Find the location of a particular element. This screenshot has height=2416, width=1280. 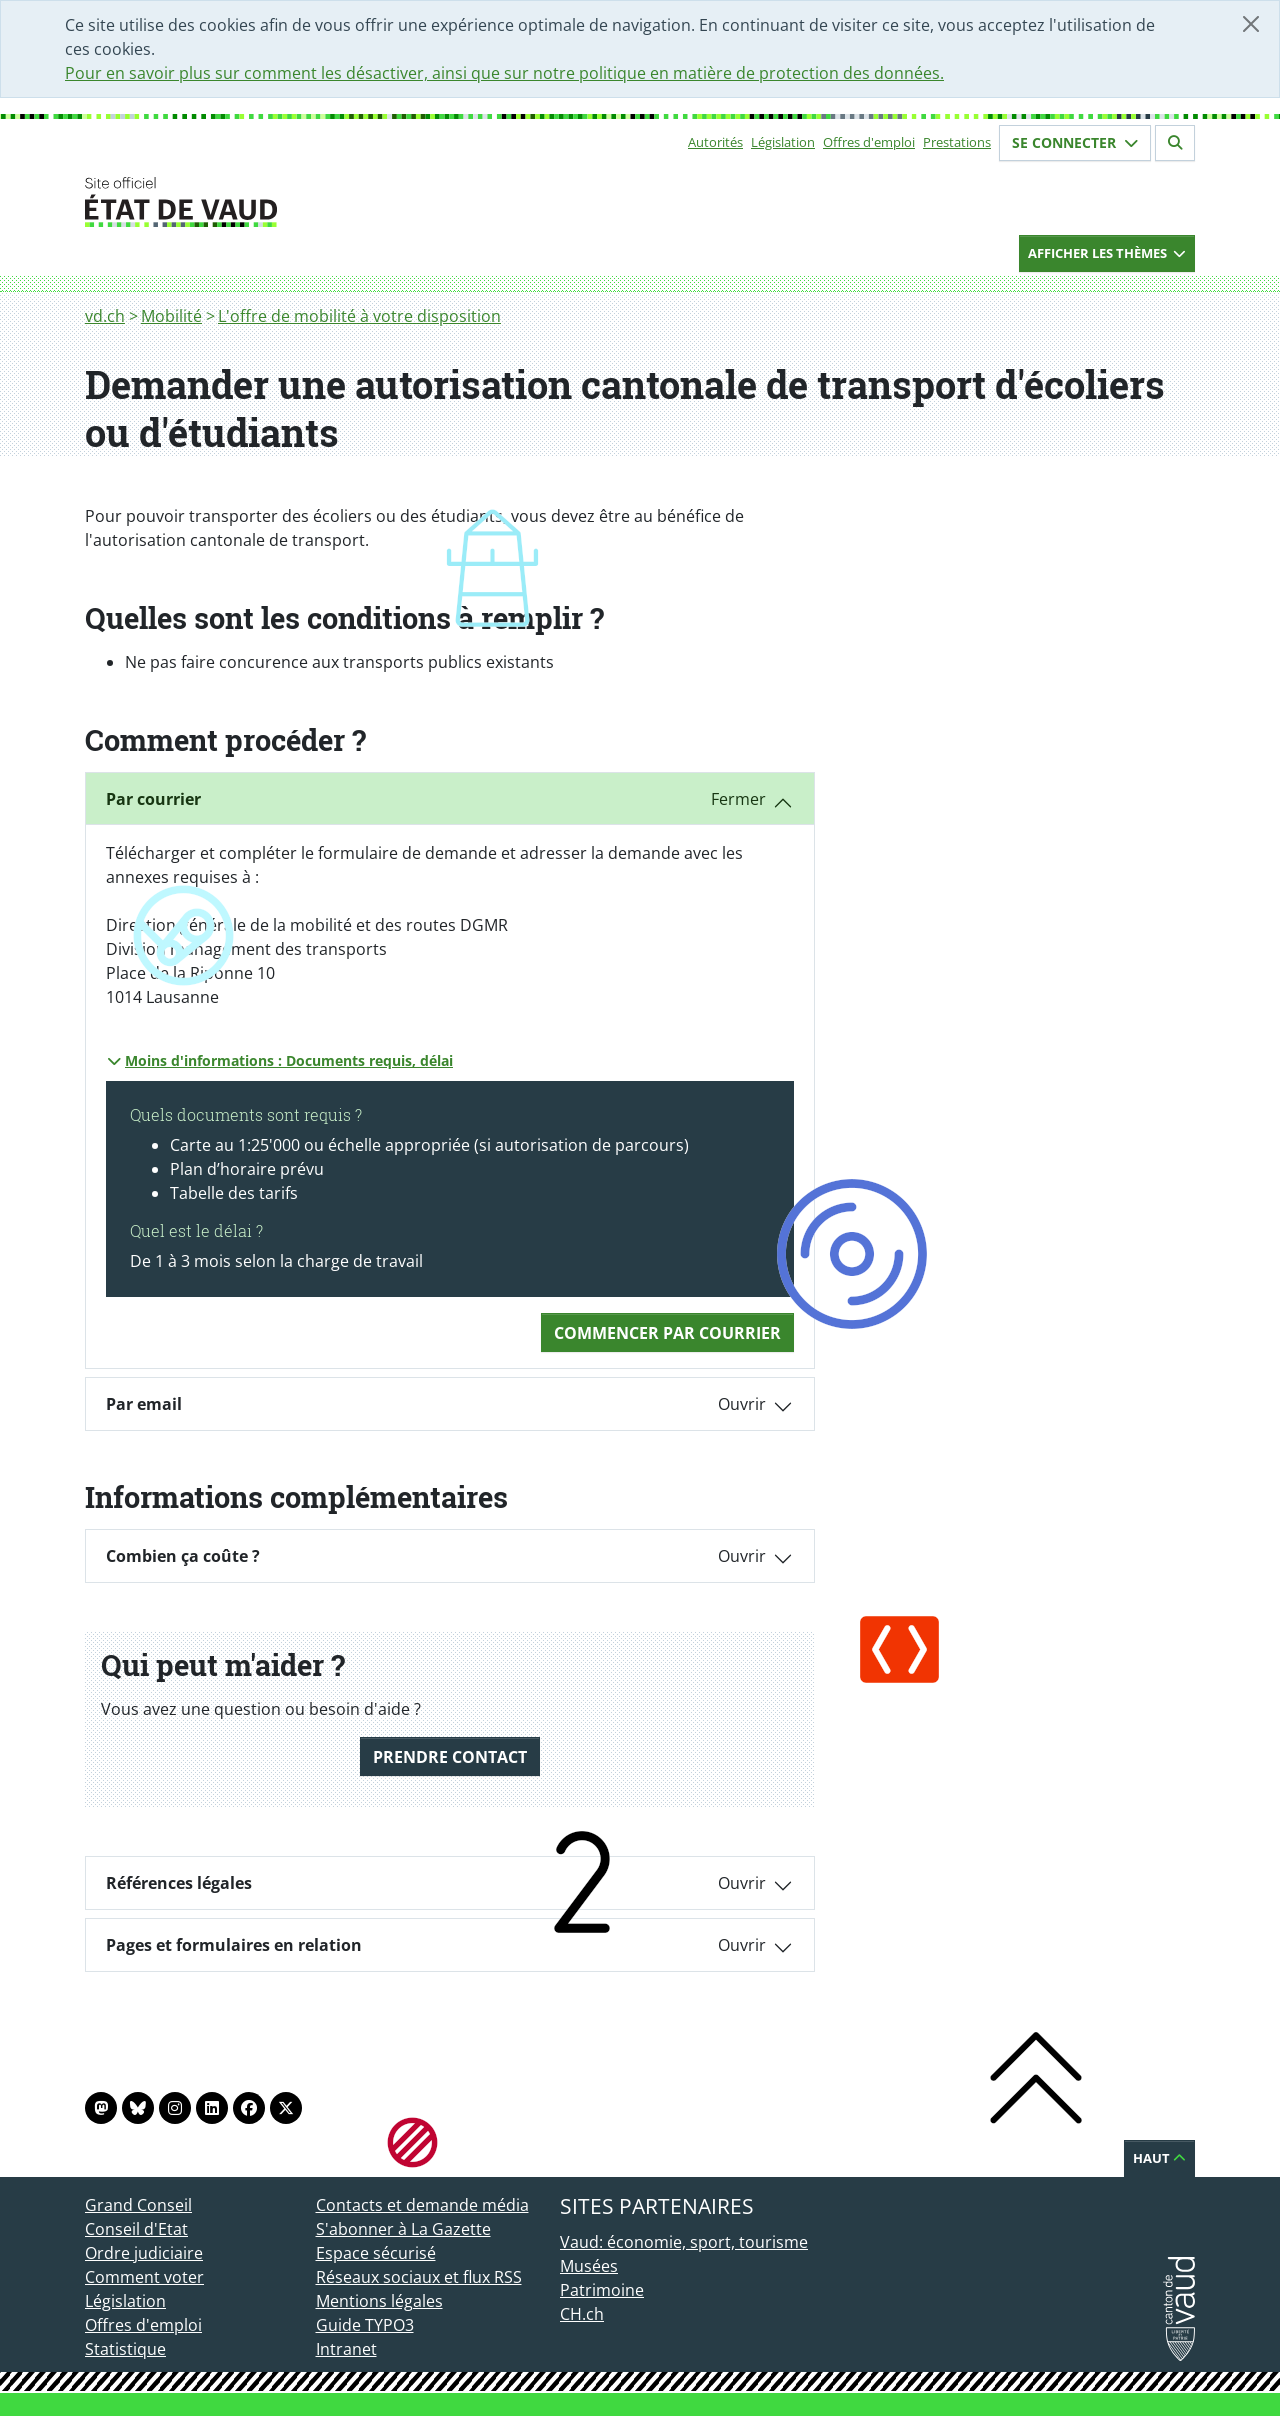

indicates step two in a sequence or process is located at coordinates (582, 1882).